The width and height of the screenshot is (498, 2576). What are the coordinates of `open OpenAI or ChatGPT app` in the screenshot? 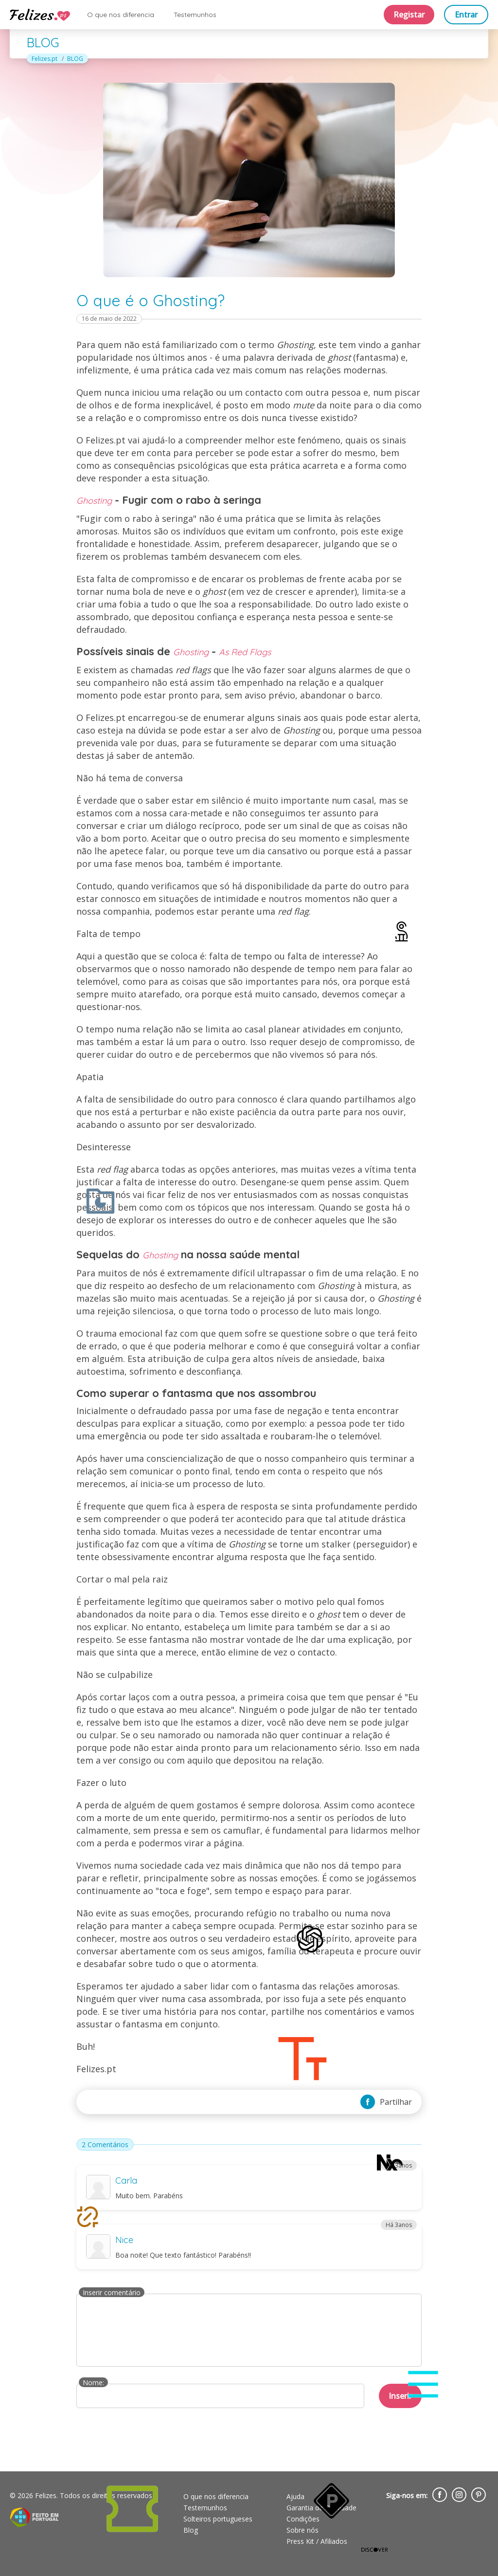 It's located at (310, 1939).